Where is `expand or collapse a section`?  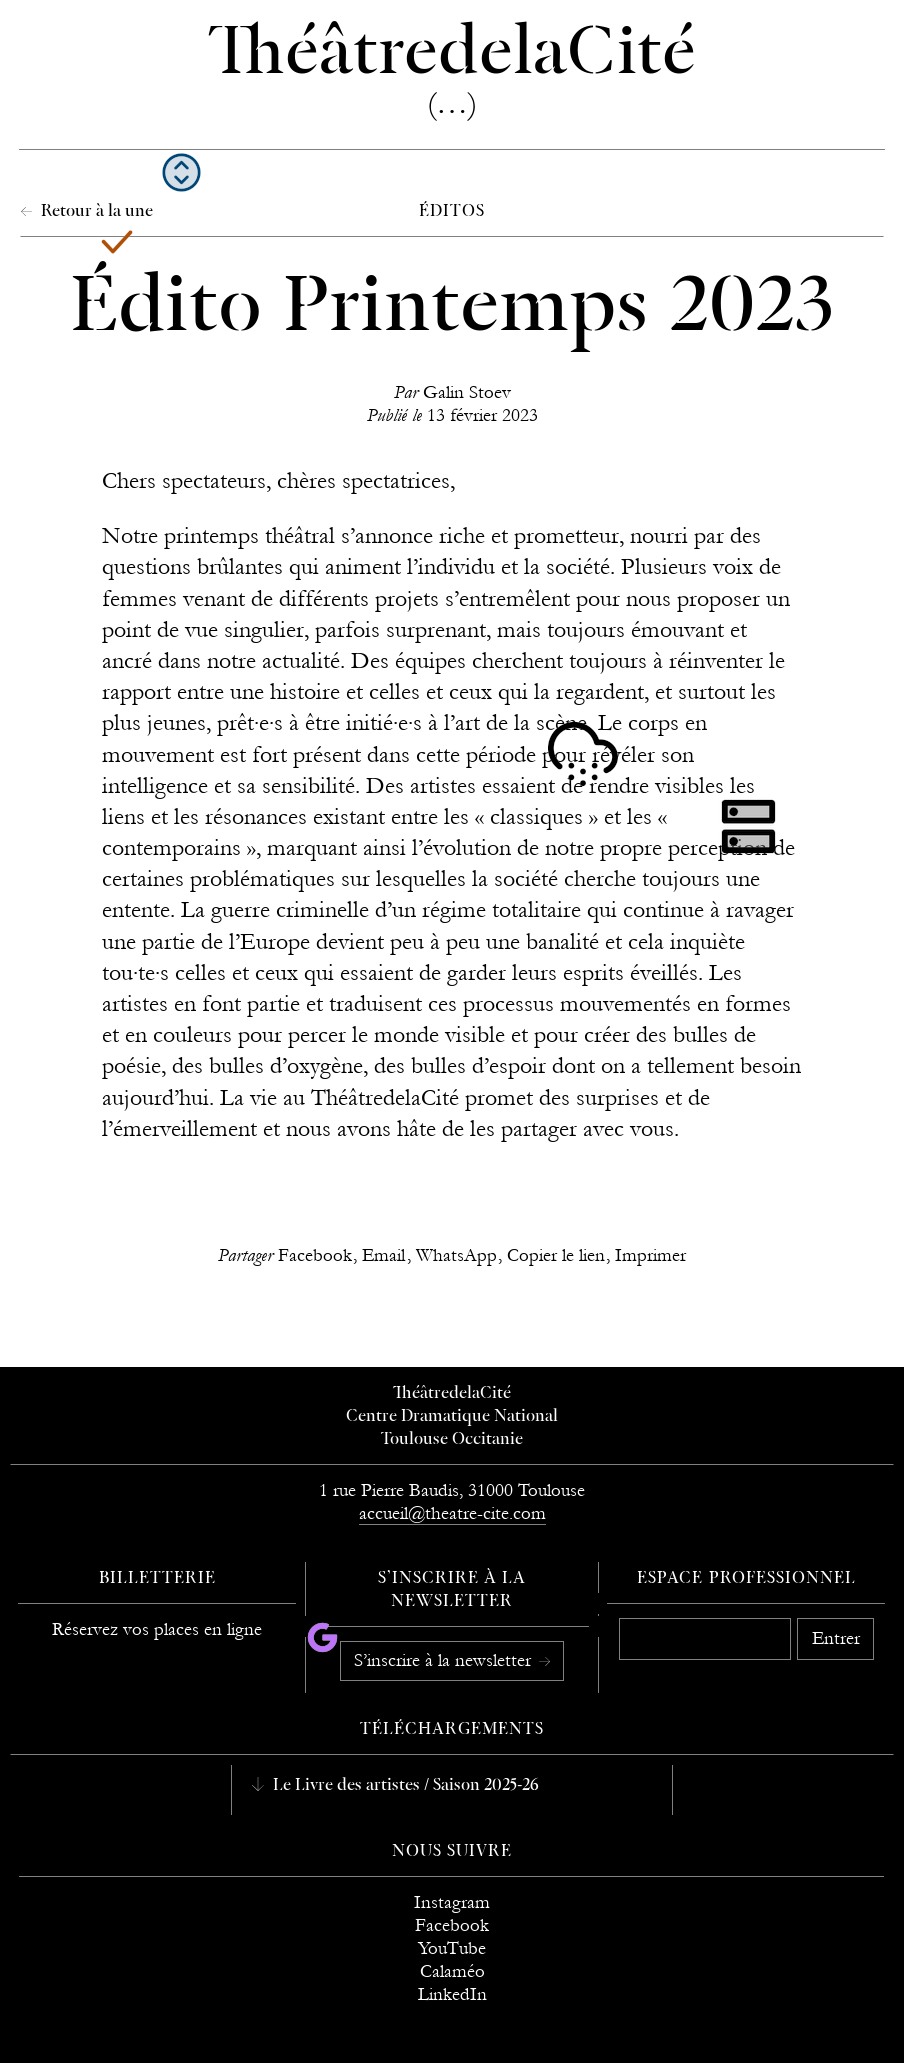
expand or collapse a section is located at coordinates (181, 172).